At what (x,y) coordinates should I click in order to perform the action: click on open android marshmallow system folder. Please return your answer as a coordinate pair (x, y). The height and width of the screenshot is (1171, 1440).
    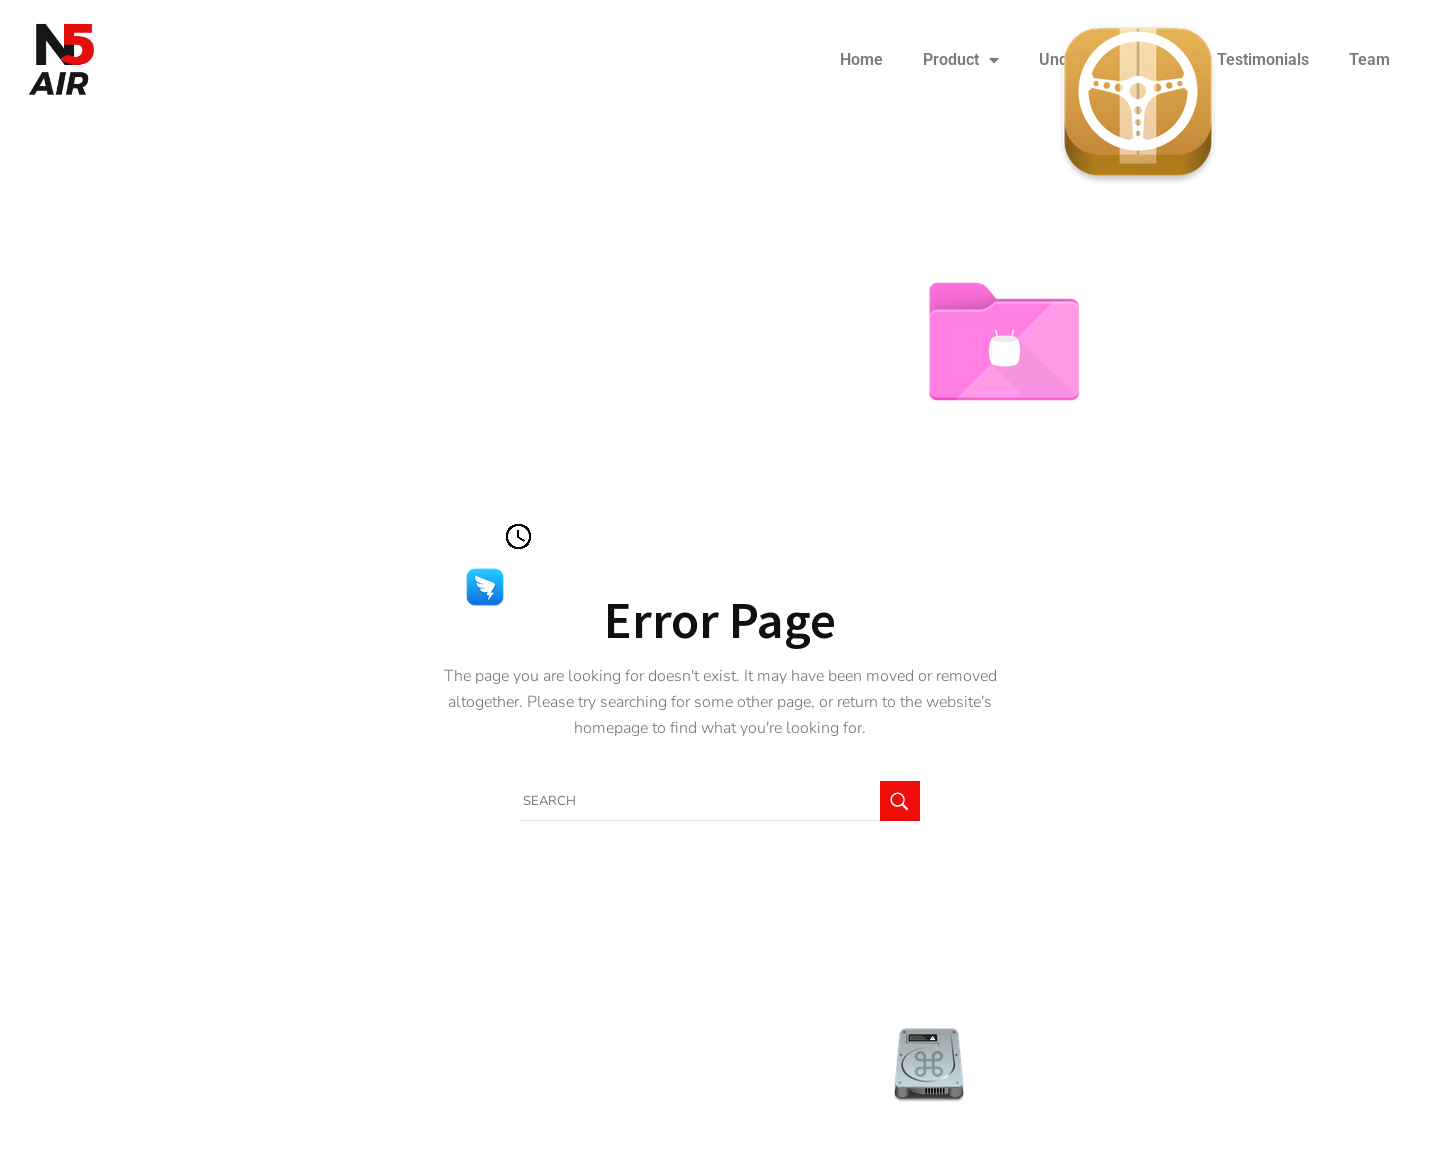
    Looking at the image, I should click on (1003, 345).